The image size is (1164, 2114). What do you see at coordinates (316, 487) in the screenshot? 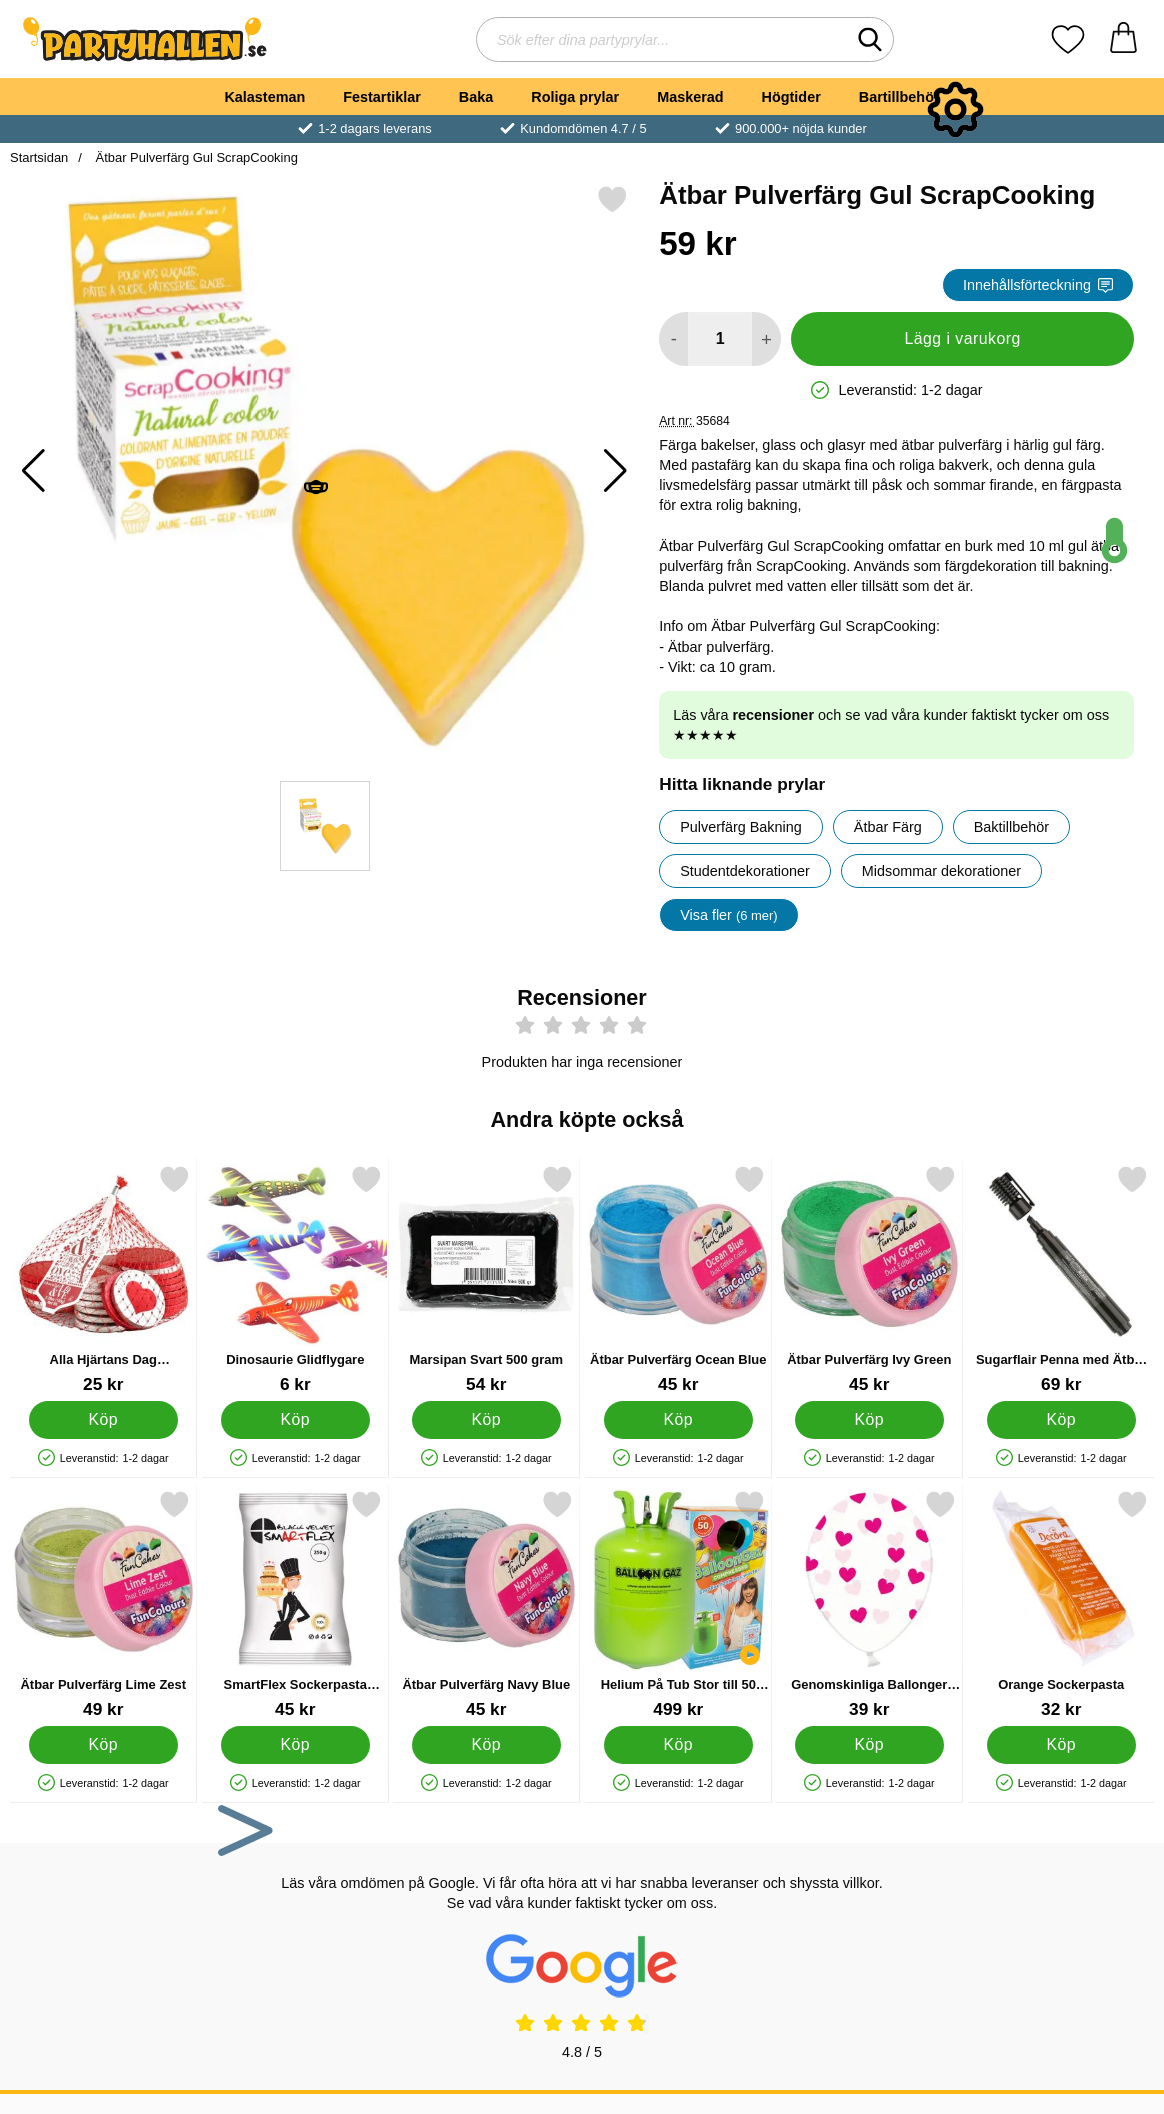
I see `indicates face mask required` at bounding box center [316, 487].